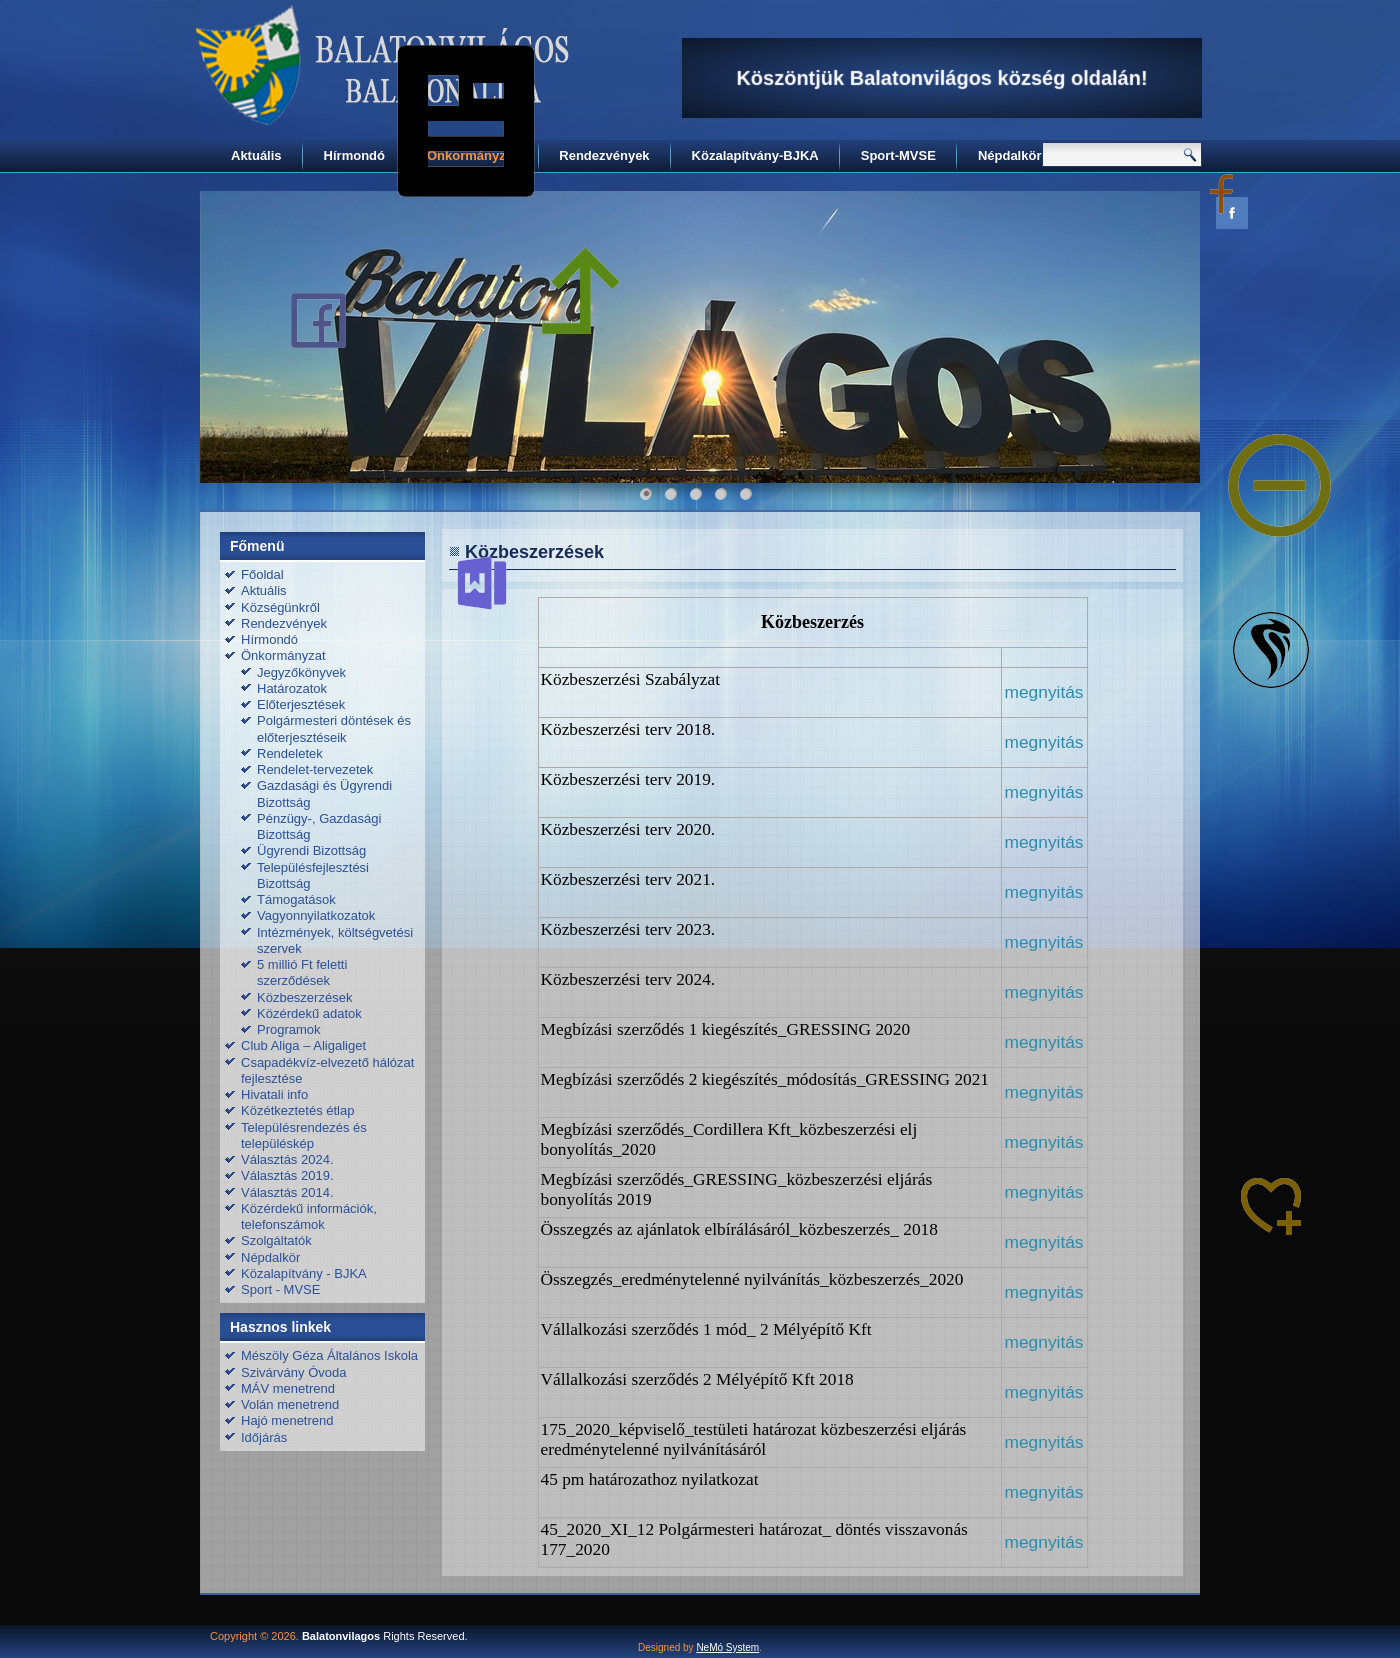 The height and width of the screenshot is (1658, 1400). I want to click on add to favorites, so click(1271, 1205).